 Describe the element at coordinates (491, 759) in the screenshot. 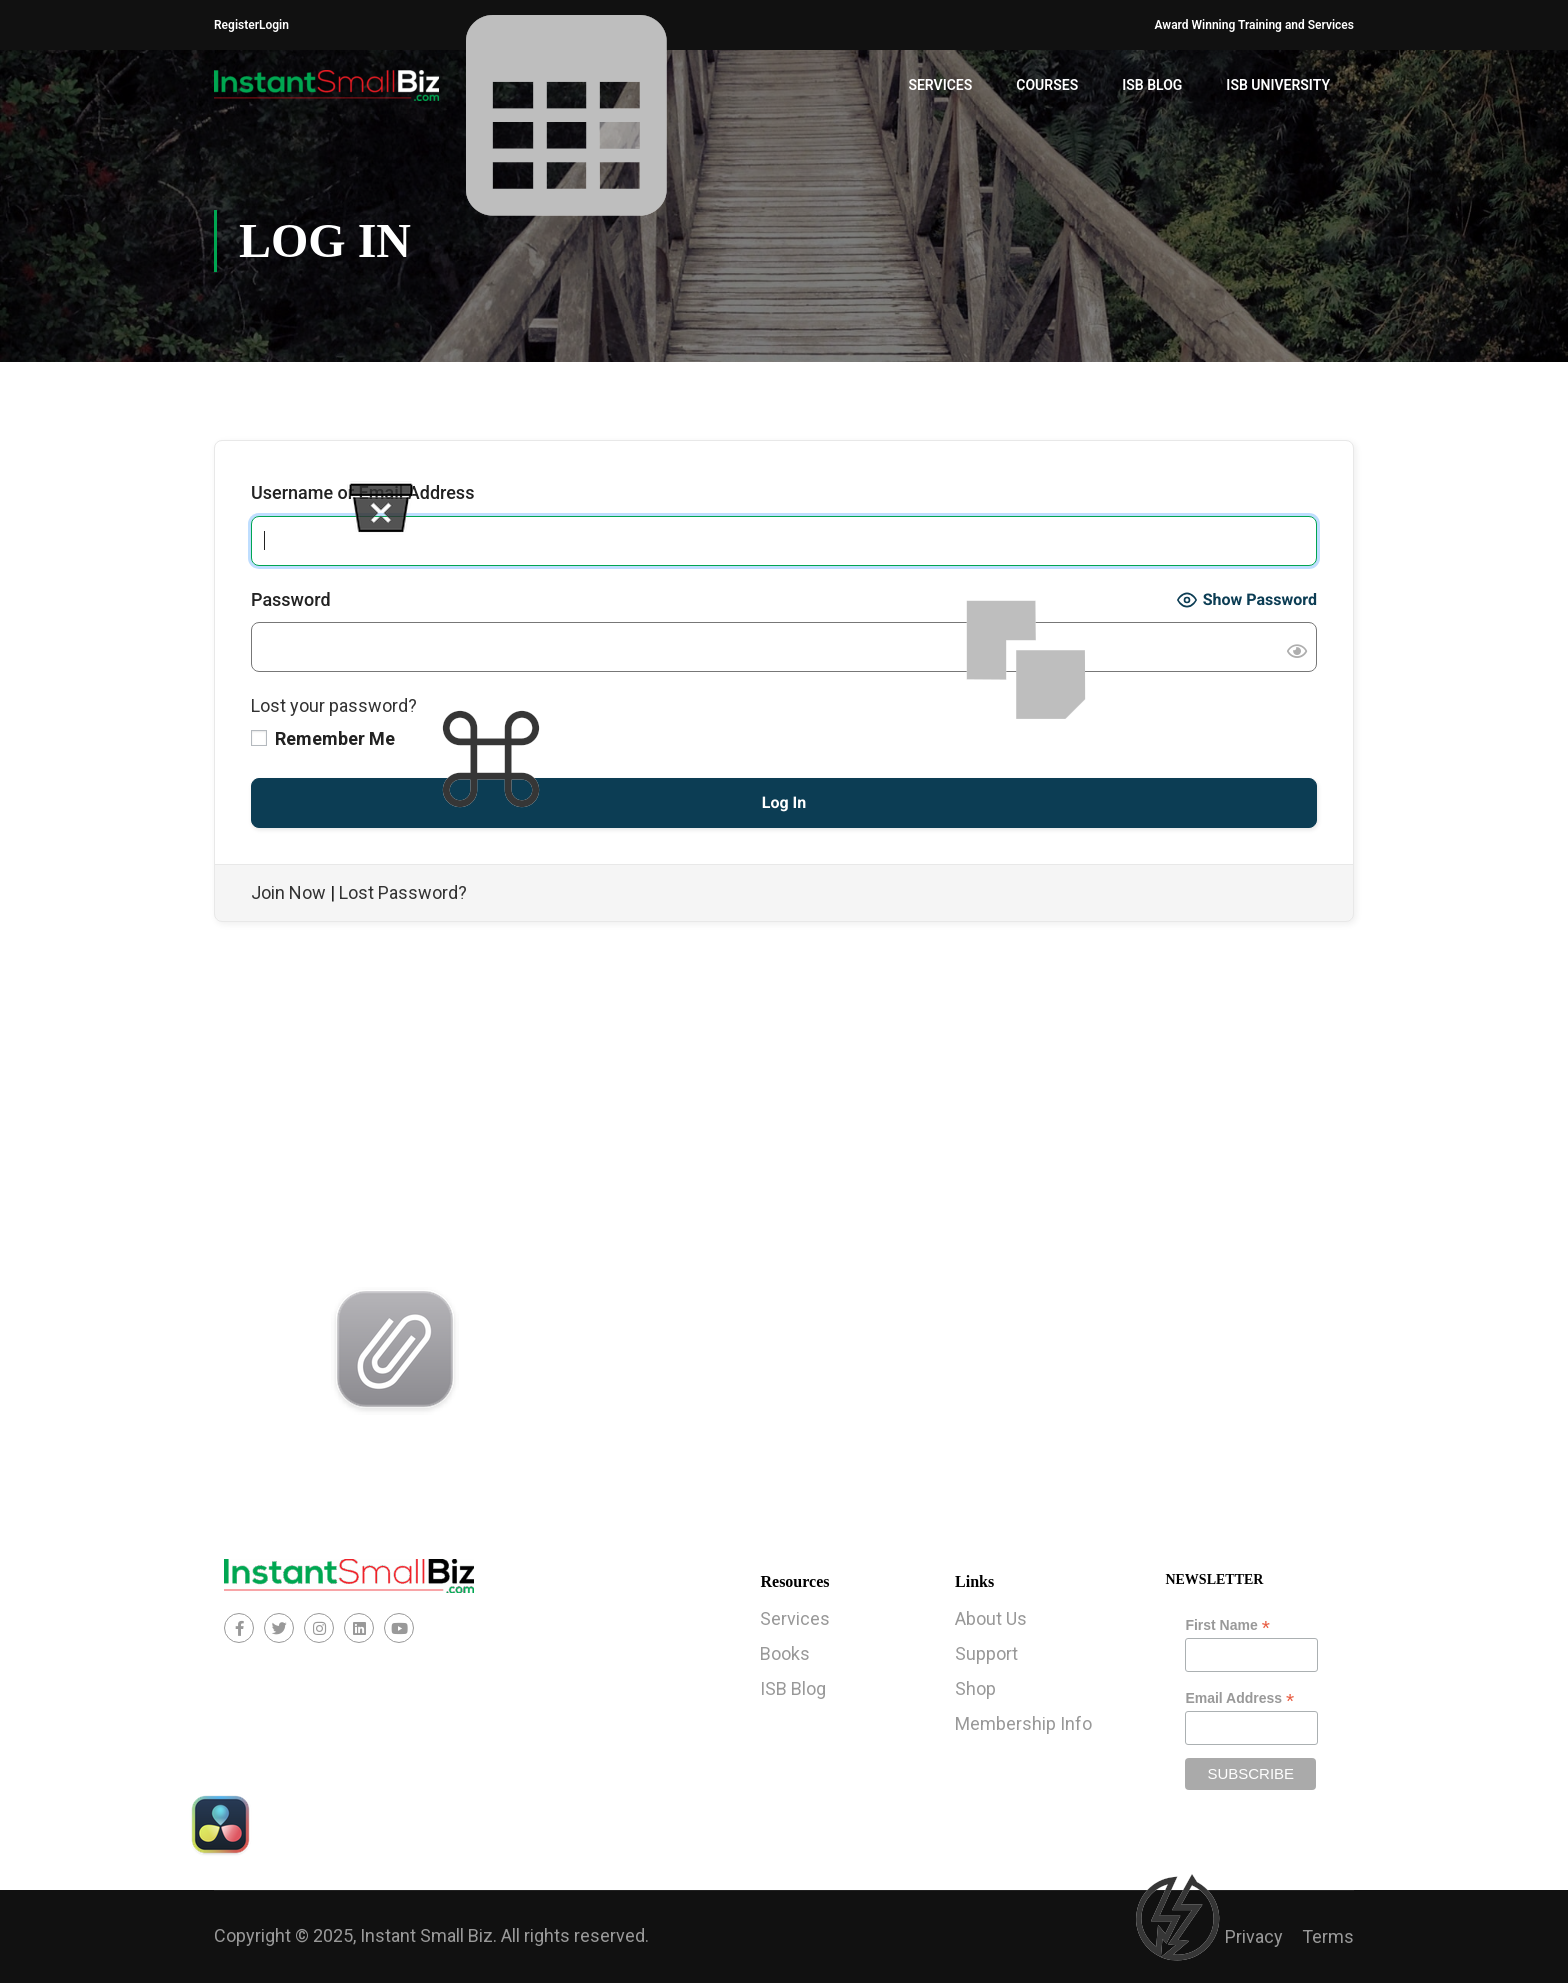

I see `access keyboard shortcut settings` at that location.